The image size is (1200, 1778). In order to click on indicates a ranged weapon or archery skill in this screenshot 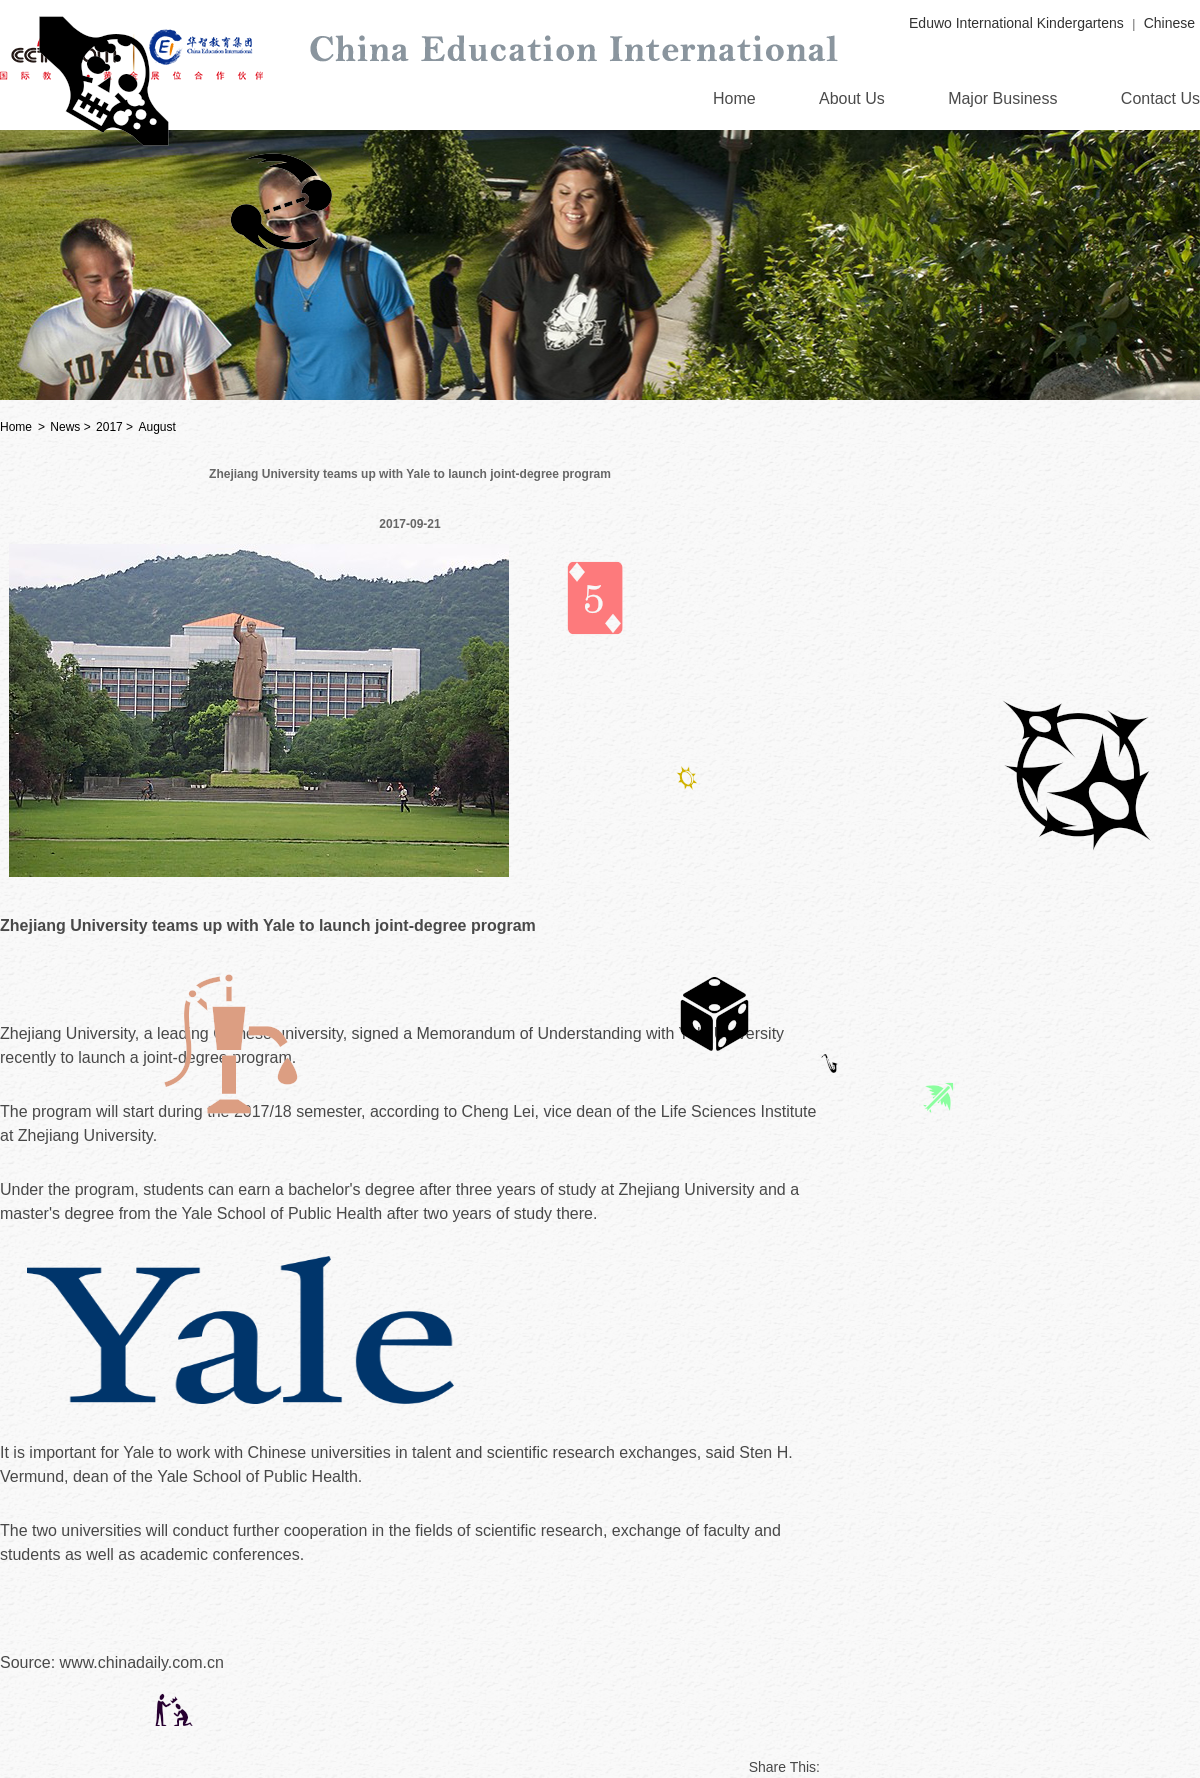, I will do `click(938, 1098)`.